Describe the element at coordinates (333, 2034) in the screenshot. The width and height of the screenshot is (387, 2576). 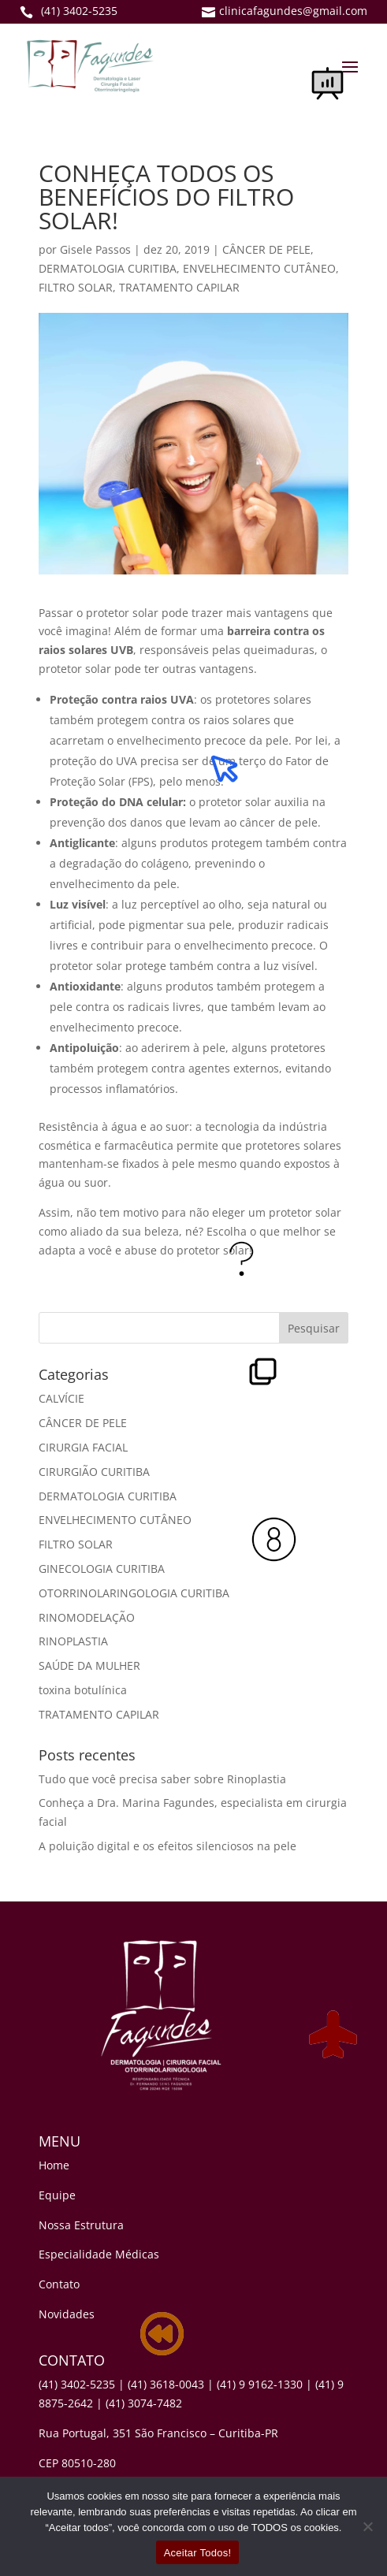
I see `enable airplane mode` at that location.